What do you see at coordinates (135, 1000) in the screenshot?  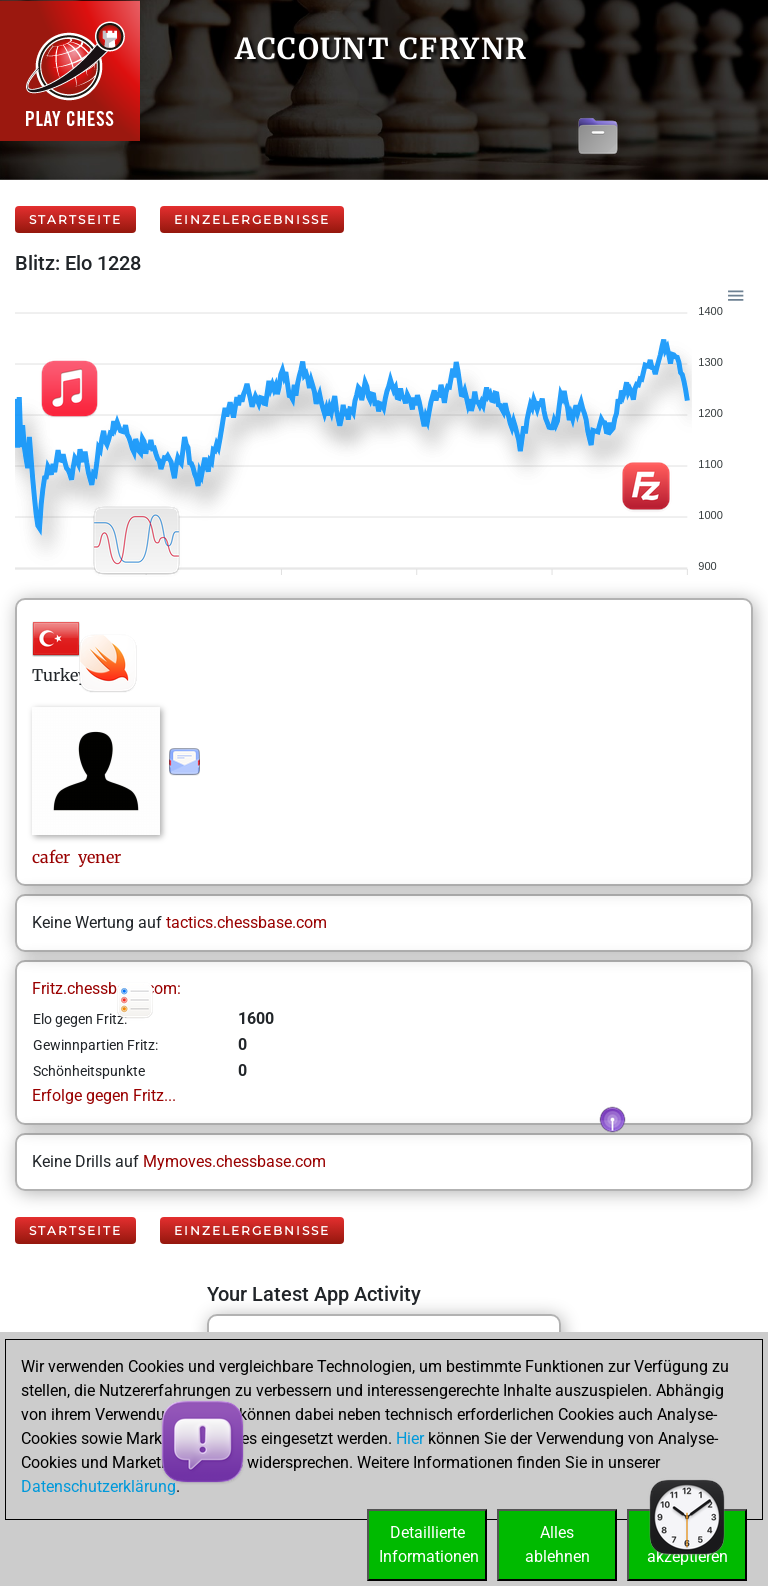 I see `open the Reminders app` at bounding box center [135, 1000].